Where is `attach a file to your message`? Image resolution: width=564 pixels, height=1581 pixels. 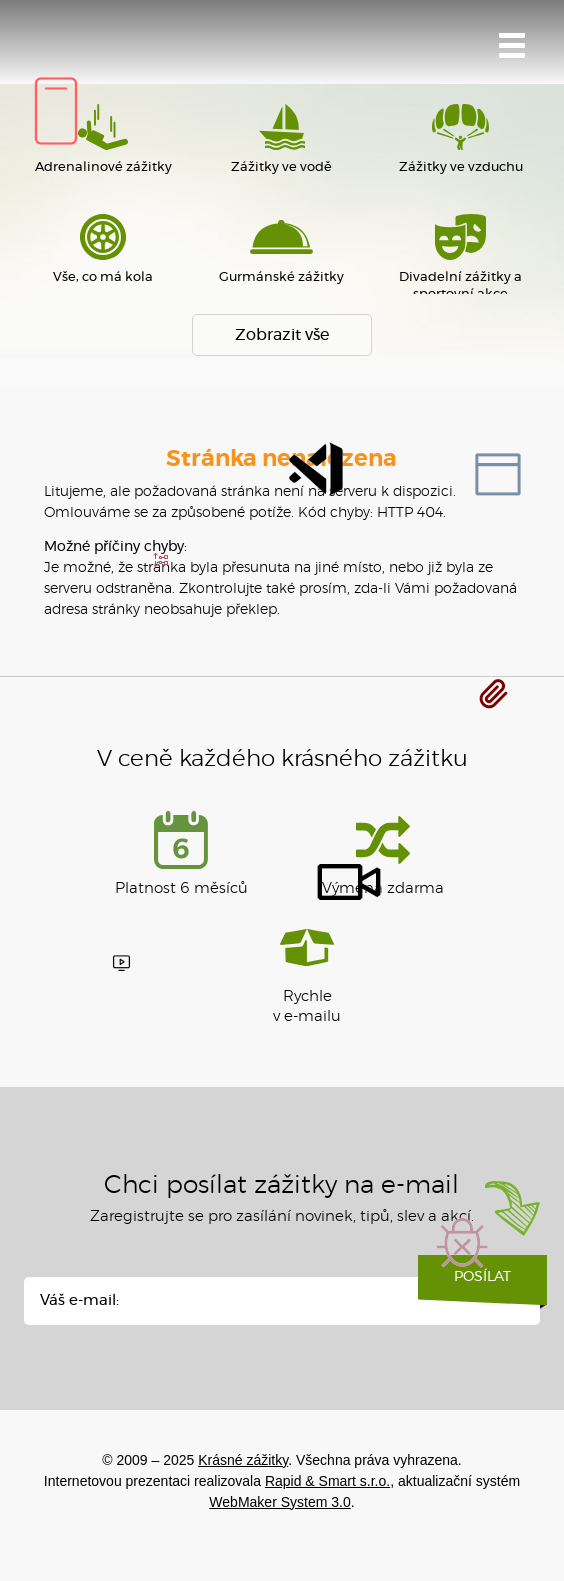 attach a file to your message is located at coordinates (493, 694).